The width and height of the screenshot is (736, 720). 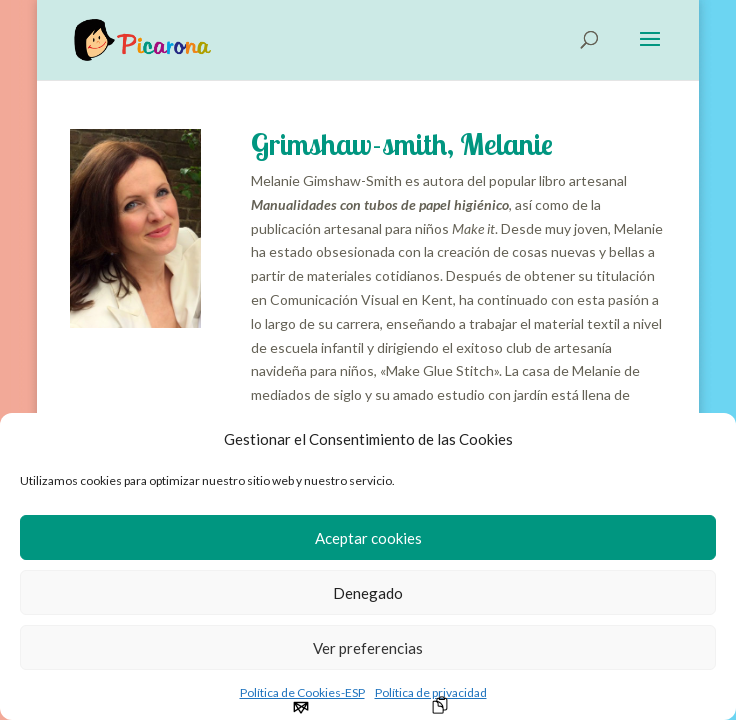 I want to click on access DC/OS dashboard or services, so click(x=301, y=707).